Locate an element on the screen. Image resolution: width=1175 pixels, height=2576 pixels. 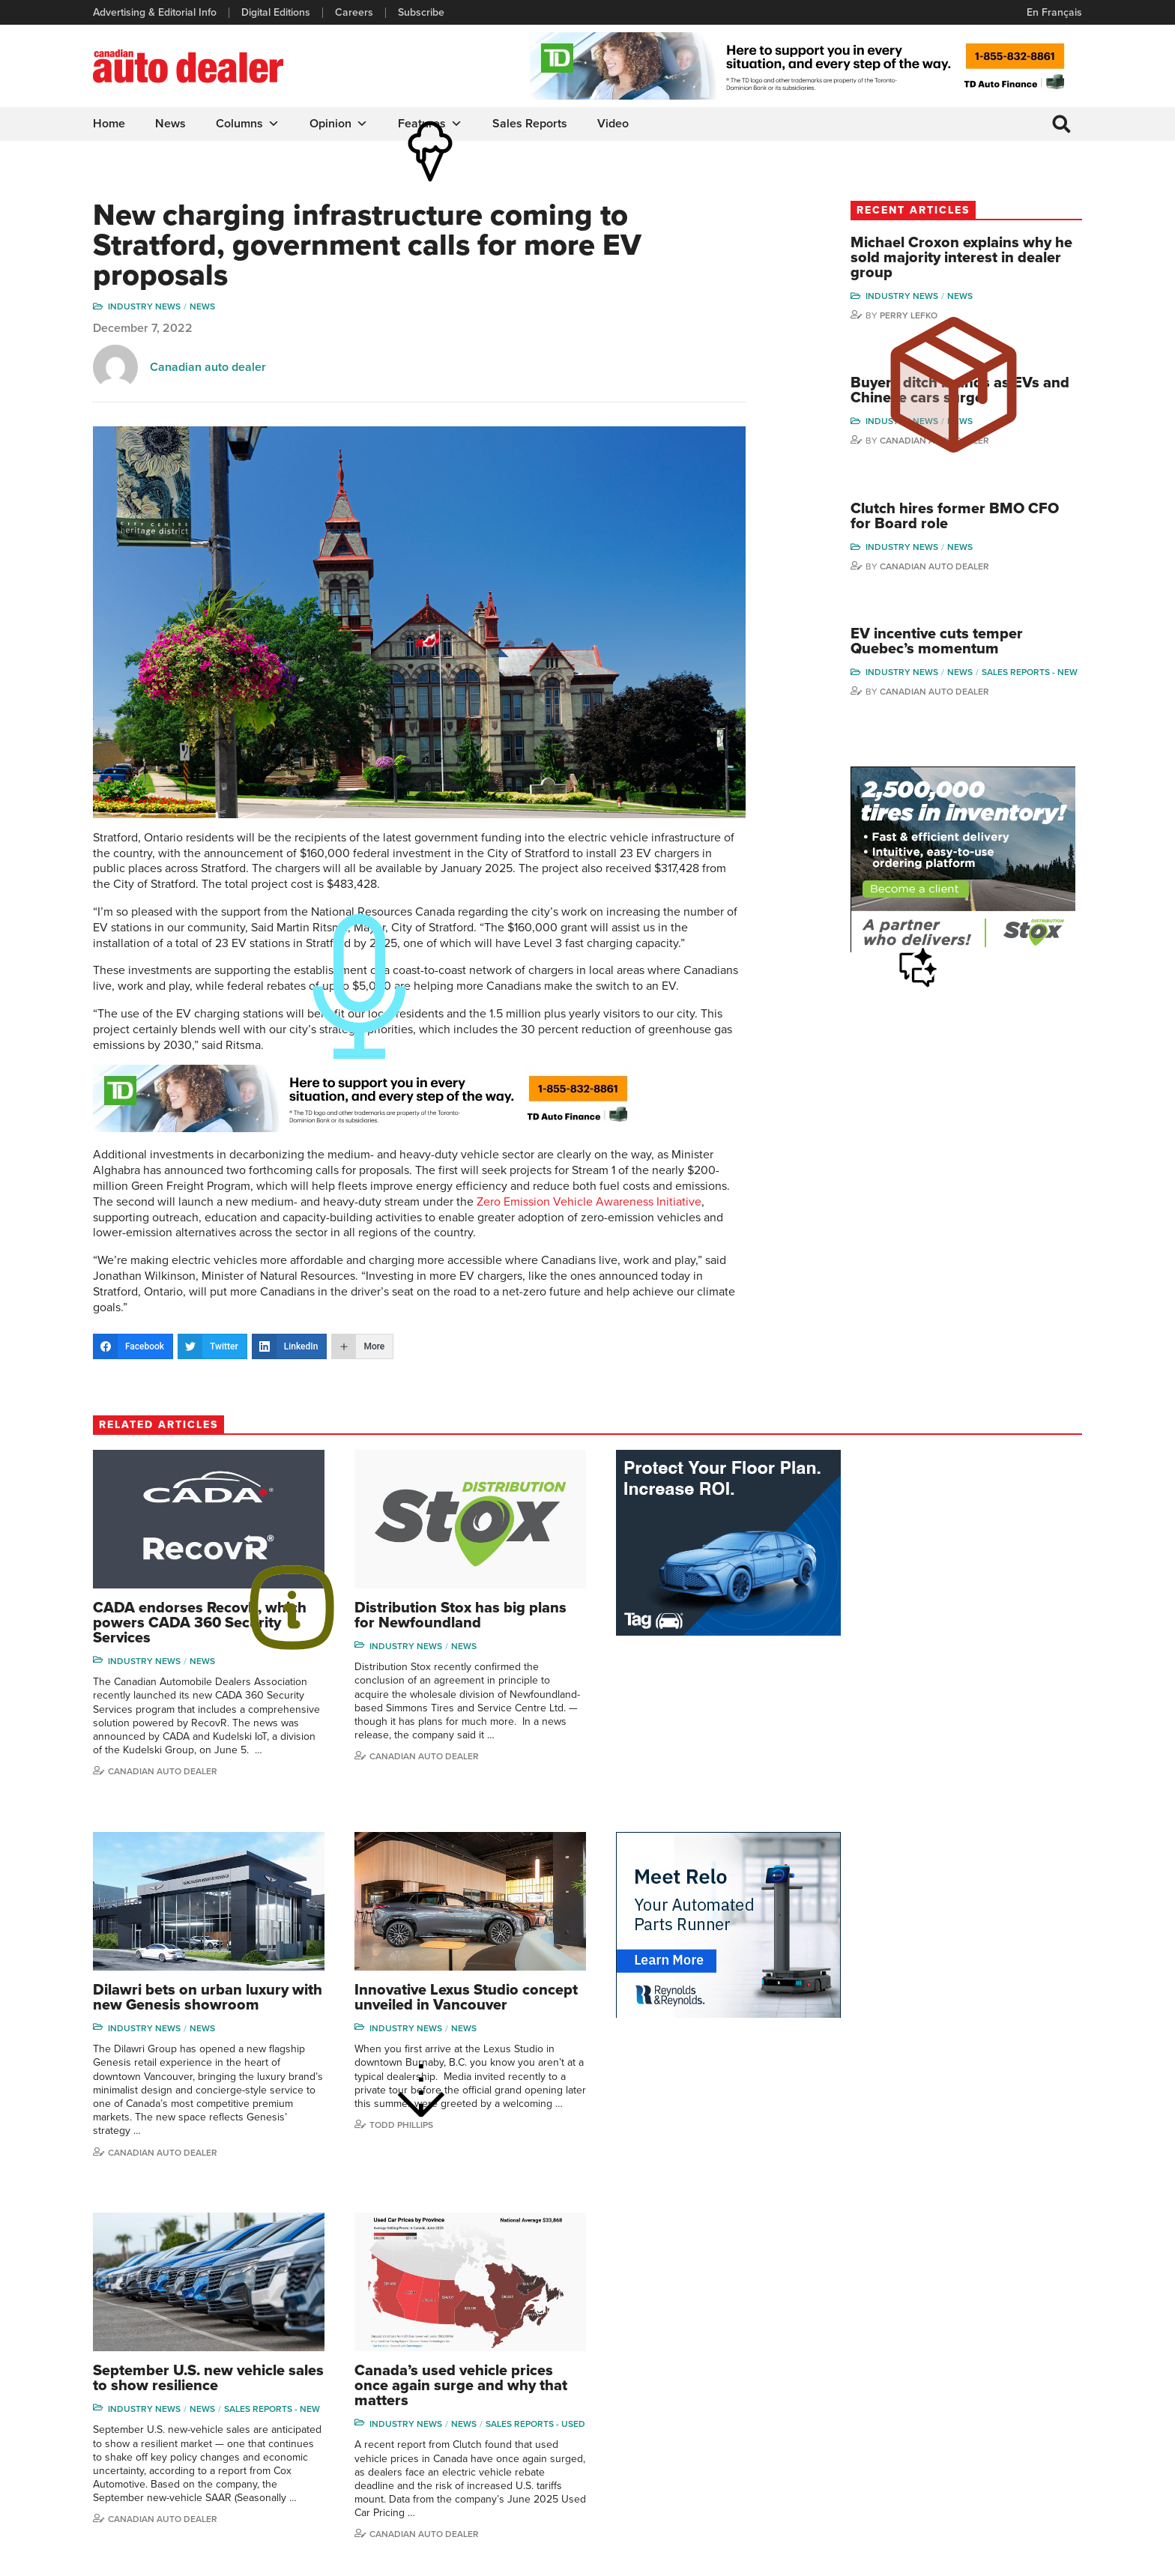
fetch changes from a remote git repository is located at coordinates (419, 2090).